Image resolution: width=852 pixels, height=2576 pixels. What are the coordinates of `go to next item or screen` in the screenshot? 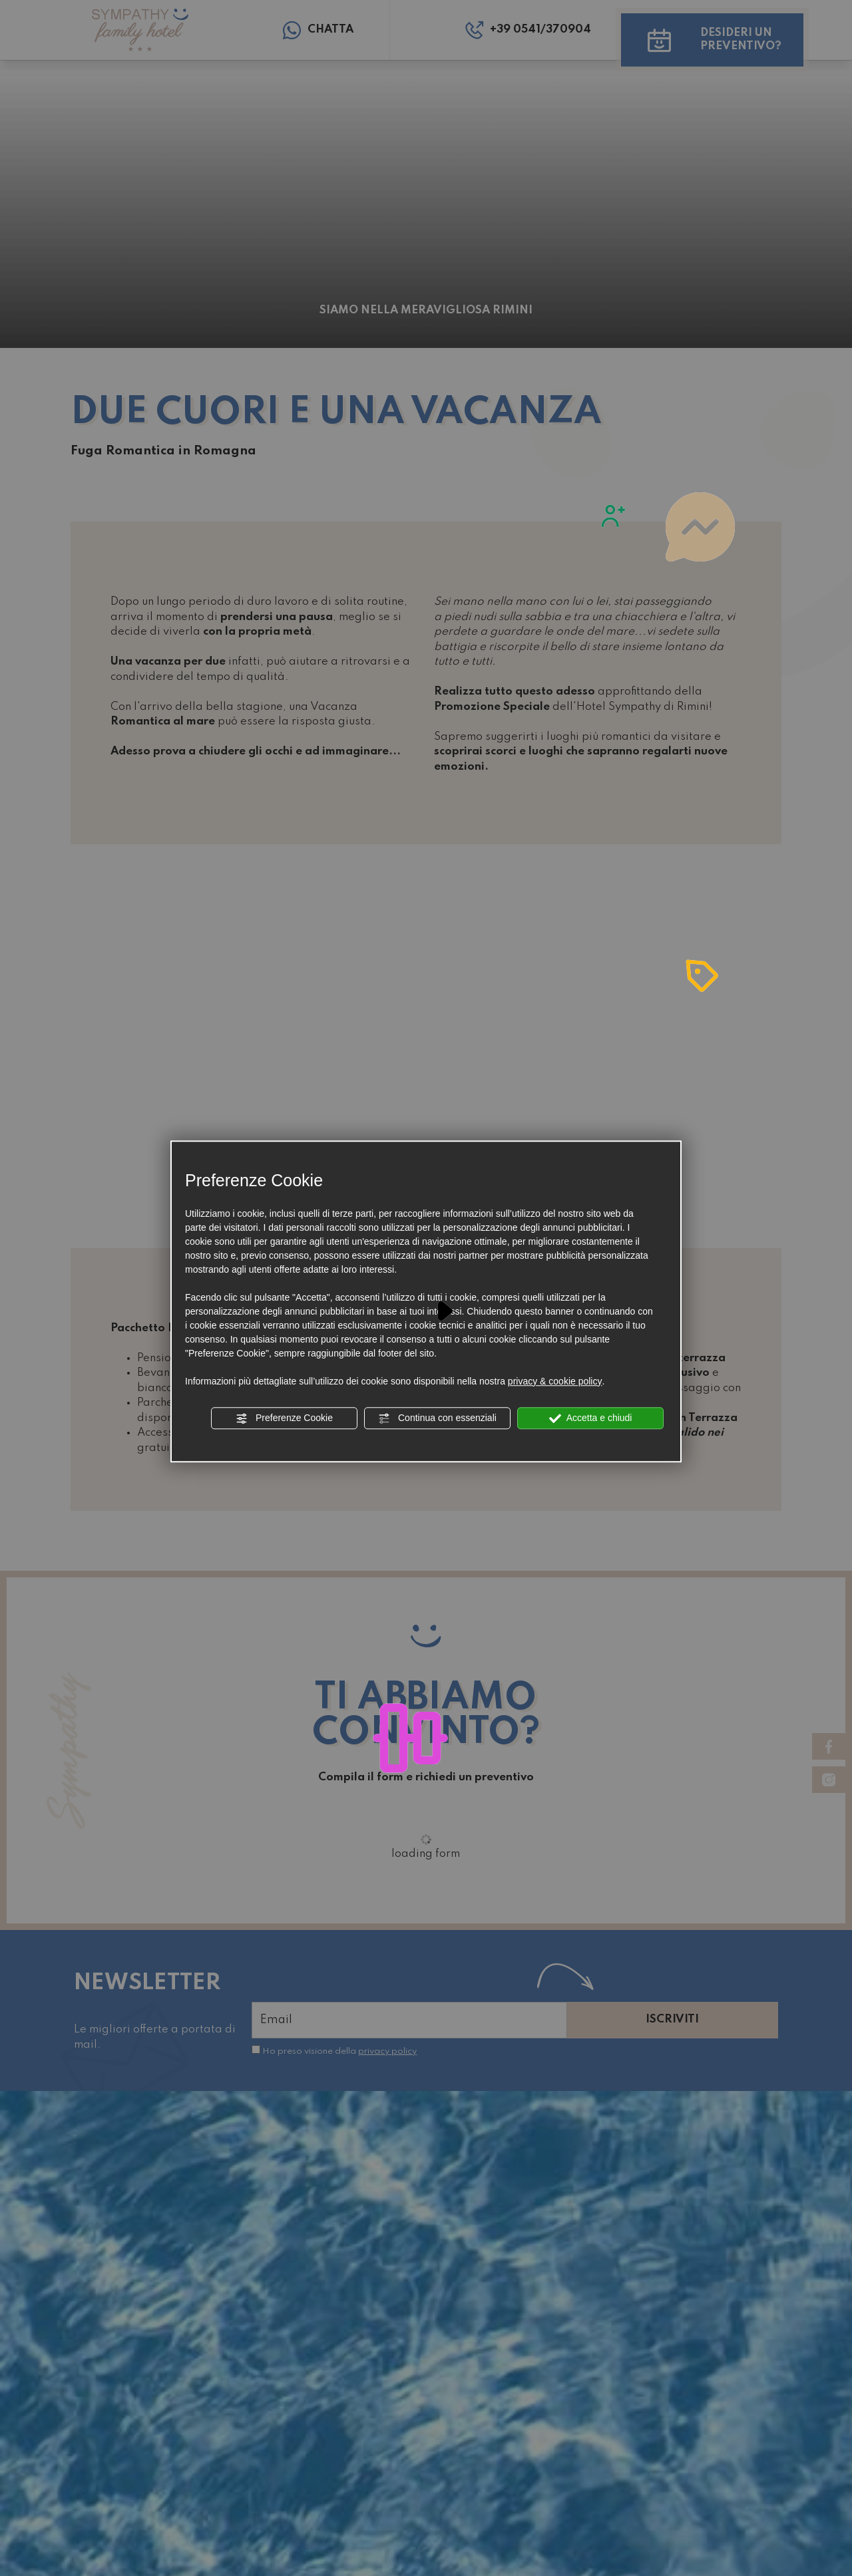 It's located at (443, 1311).